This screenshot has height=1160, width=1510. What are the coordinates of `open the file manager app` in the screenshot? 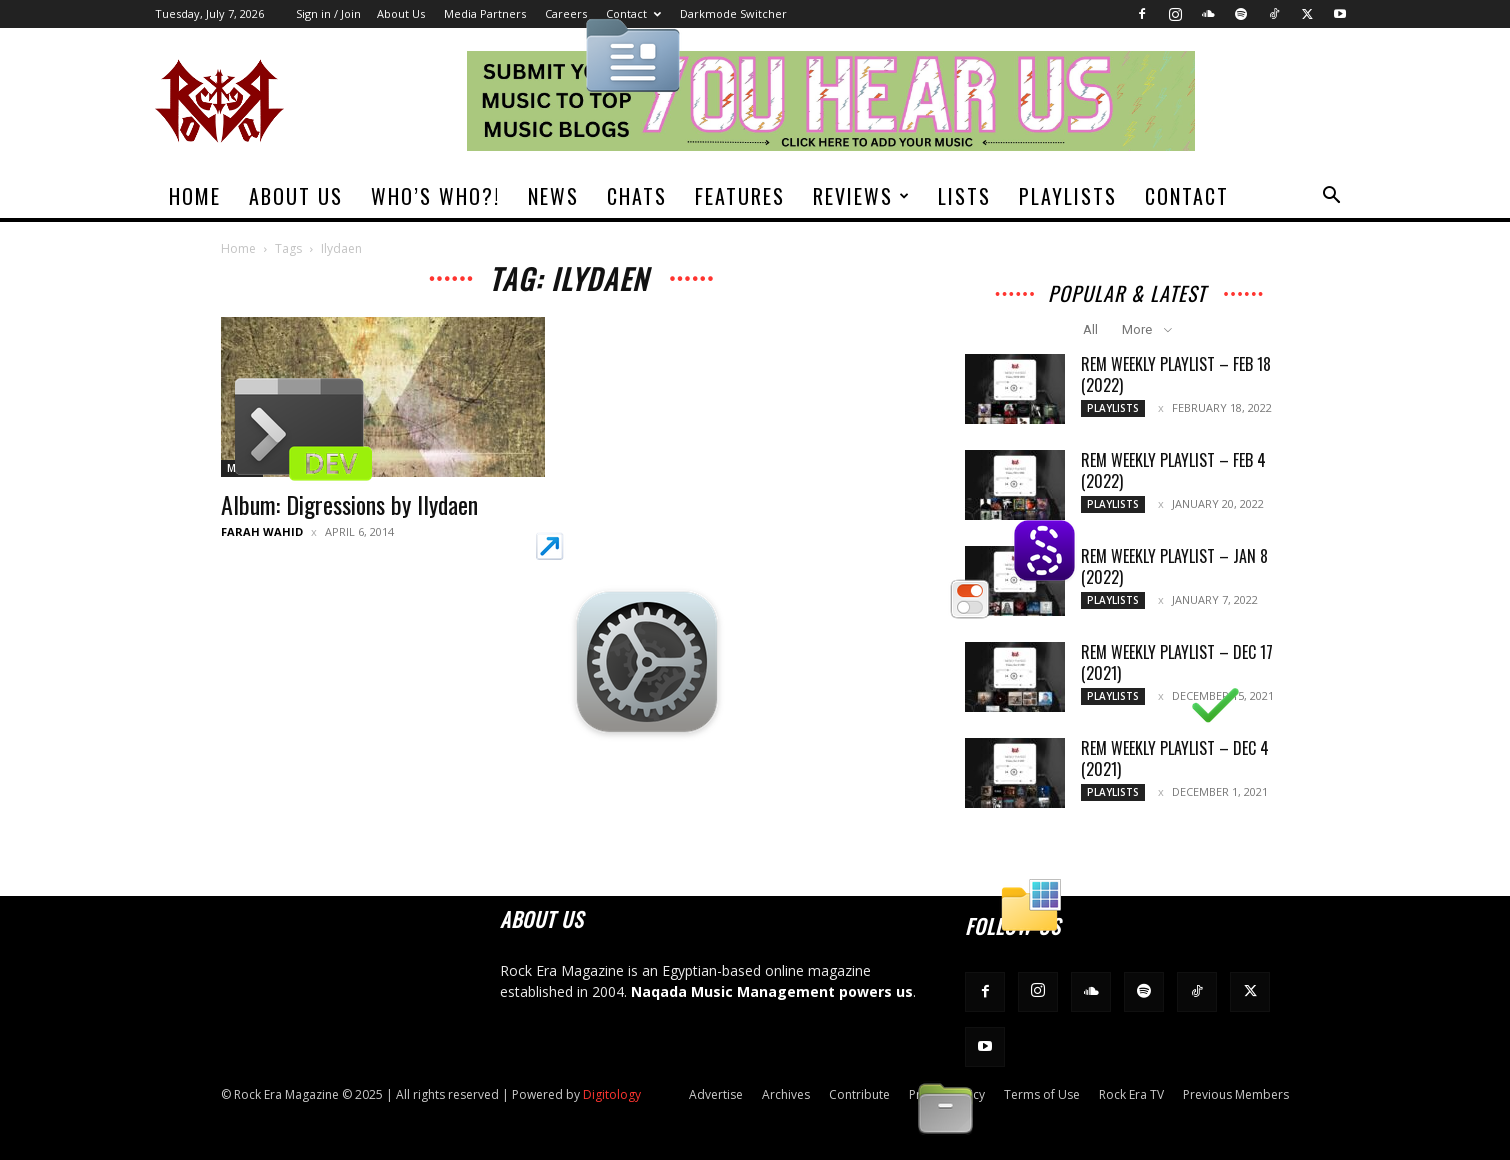 It's located at (945, 1108).